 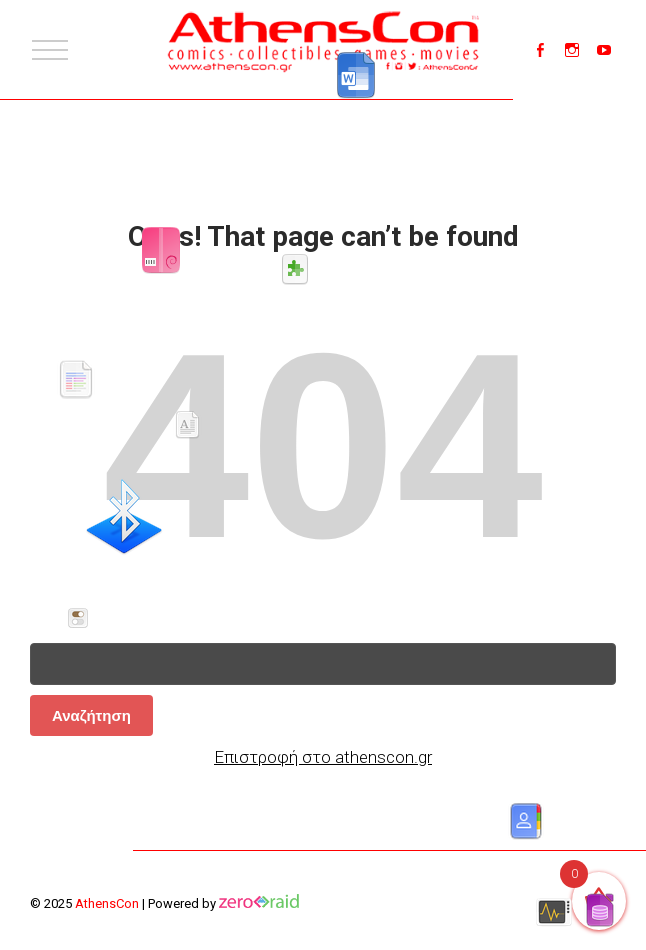 I want to click on a microsoft word document file, so click(x=356, y=75).